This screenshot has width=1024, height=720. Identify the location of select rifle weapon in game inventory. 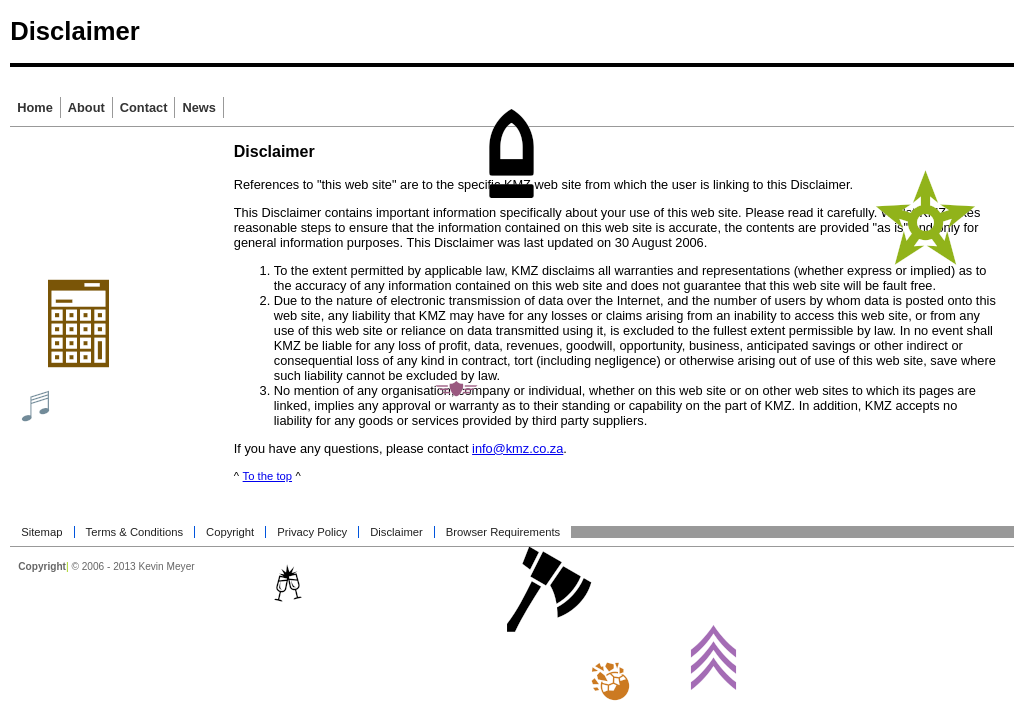
(511, 153).